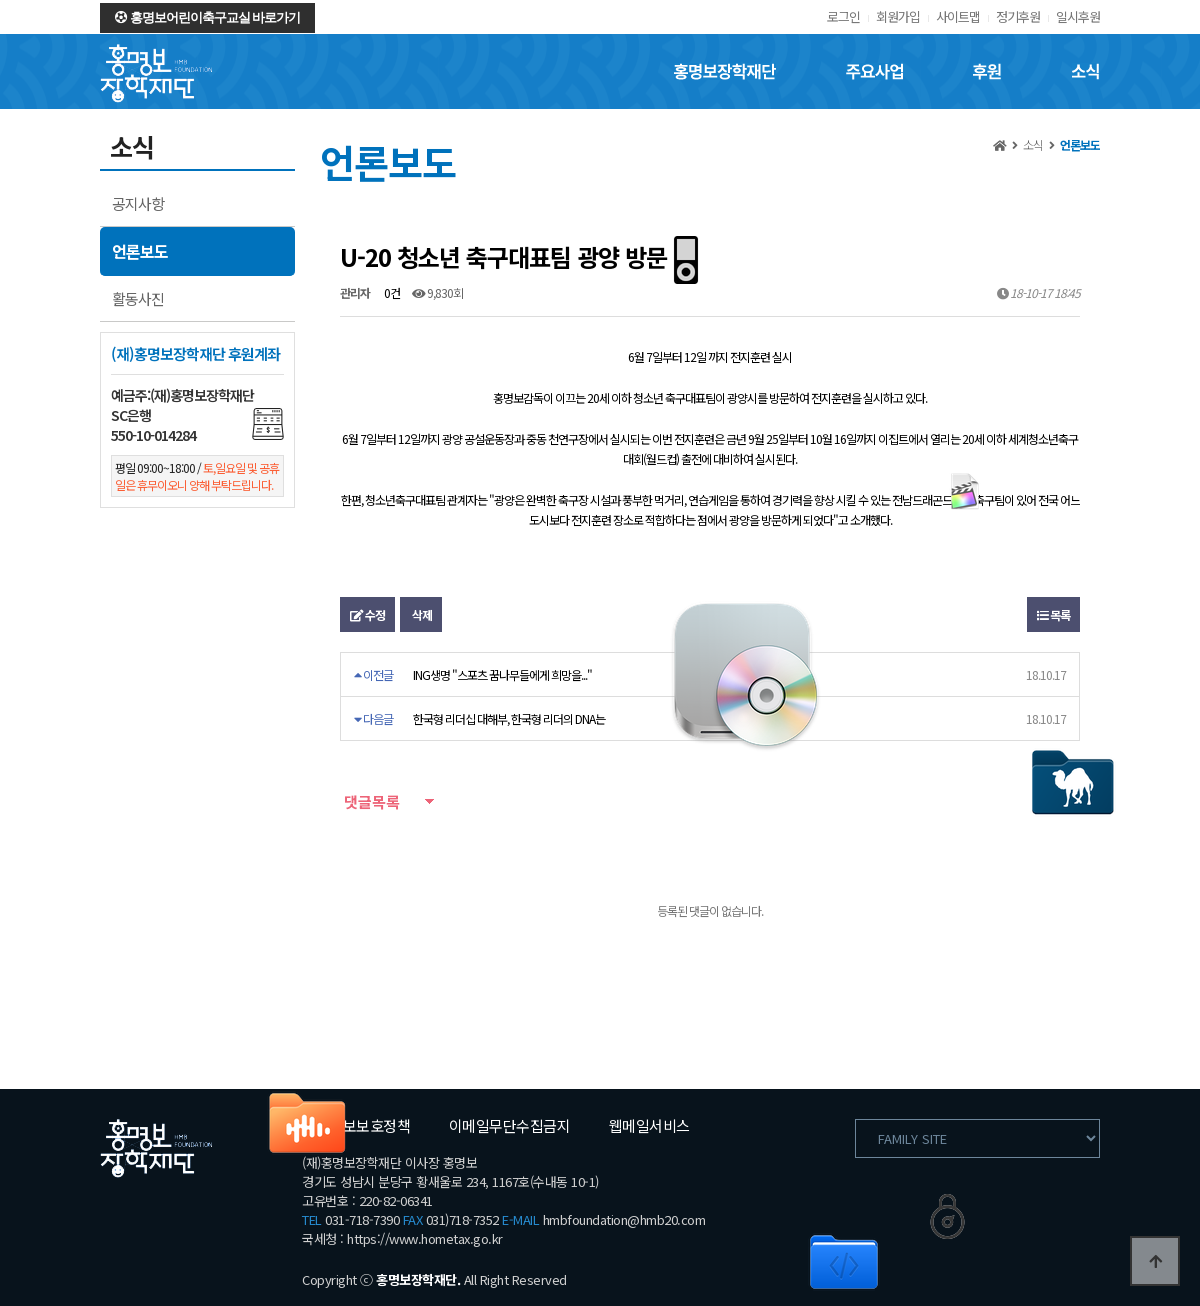 The width and height of the screenshot is (1200, 1306). Describe the element at coordinates (965, 492) in the screenshot. I see `create a new video project in iMovie` at that location.